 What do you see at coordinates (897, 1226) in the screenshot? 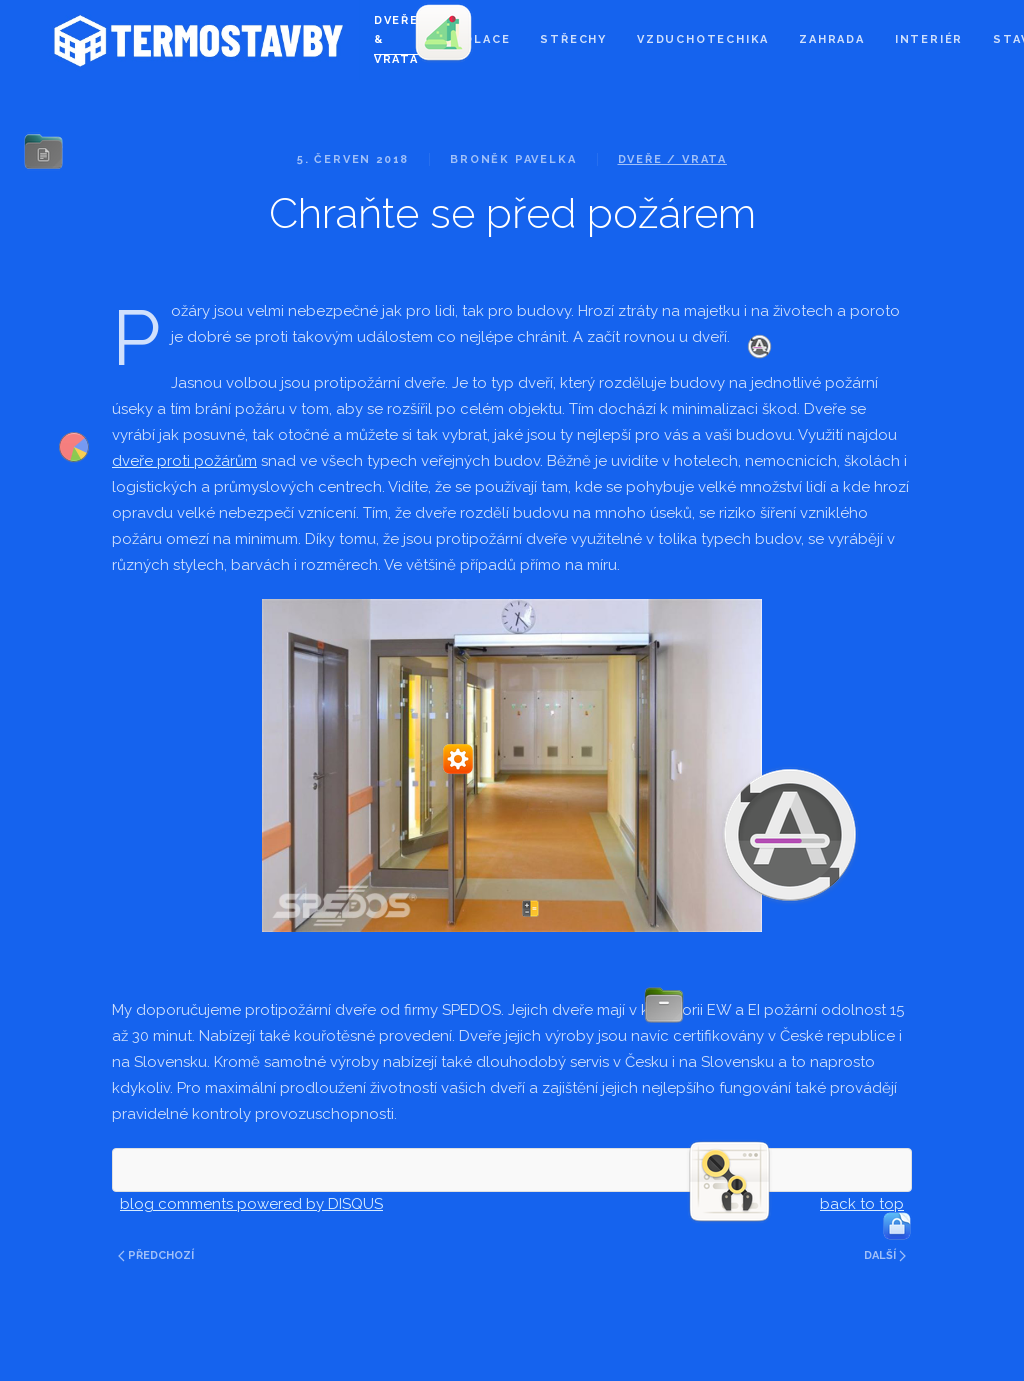
I see `open screensaver and lock screen preferences` at bounding box center [897, 1226].